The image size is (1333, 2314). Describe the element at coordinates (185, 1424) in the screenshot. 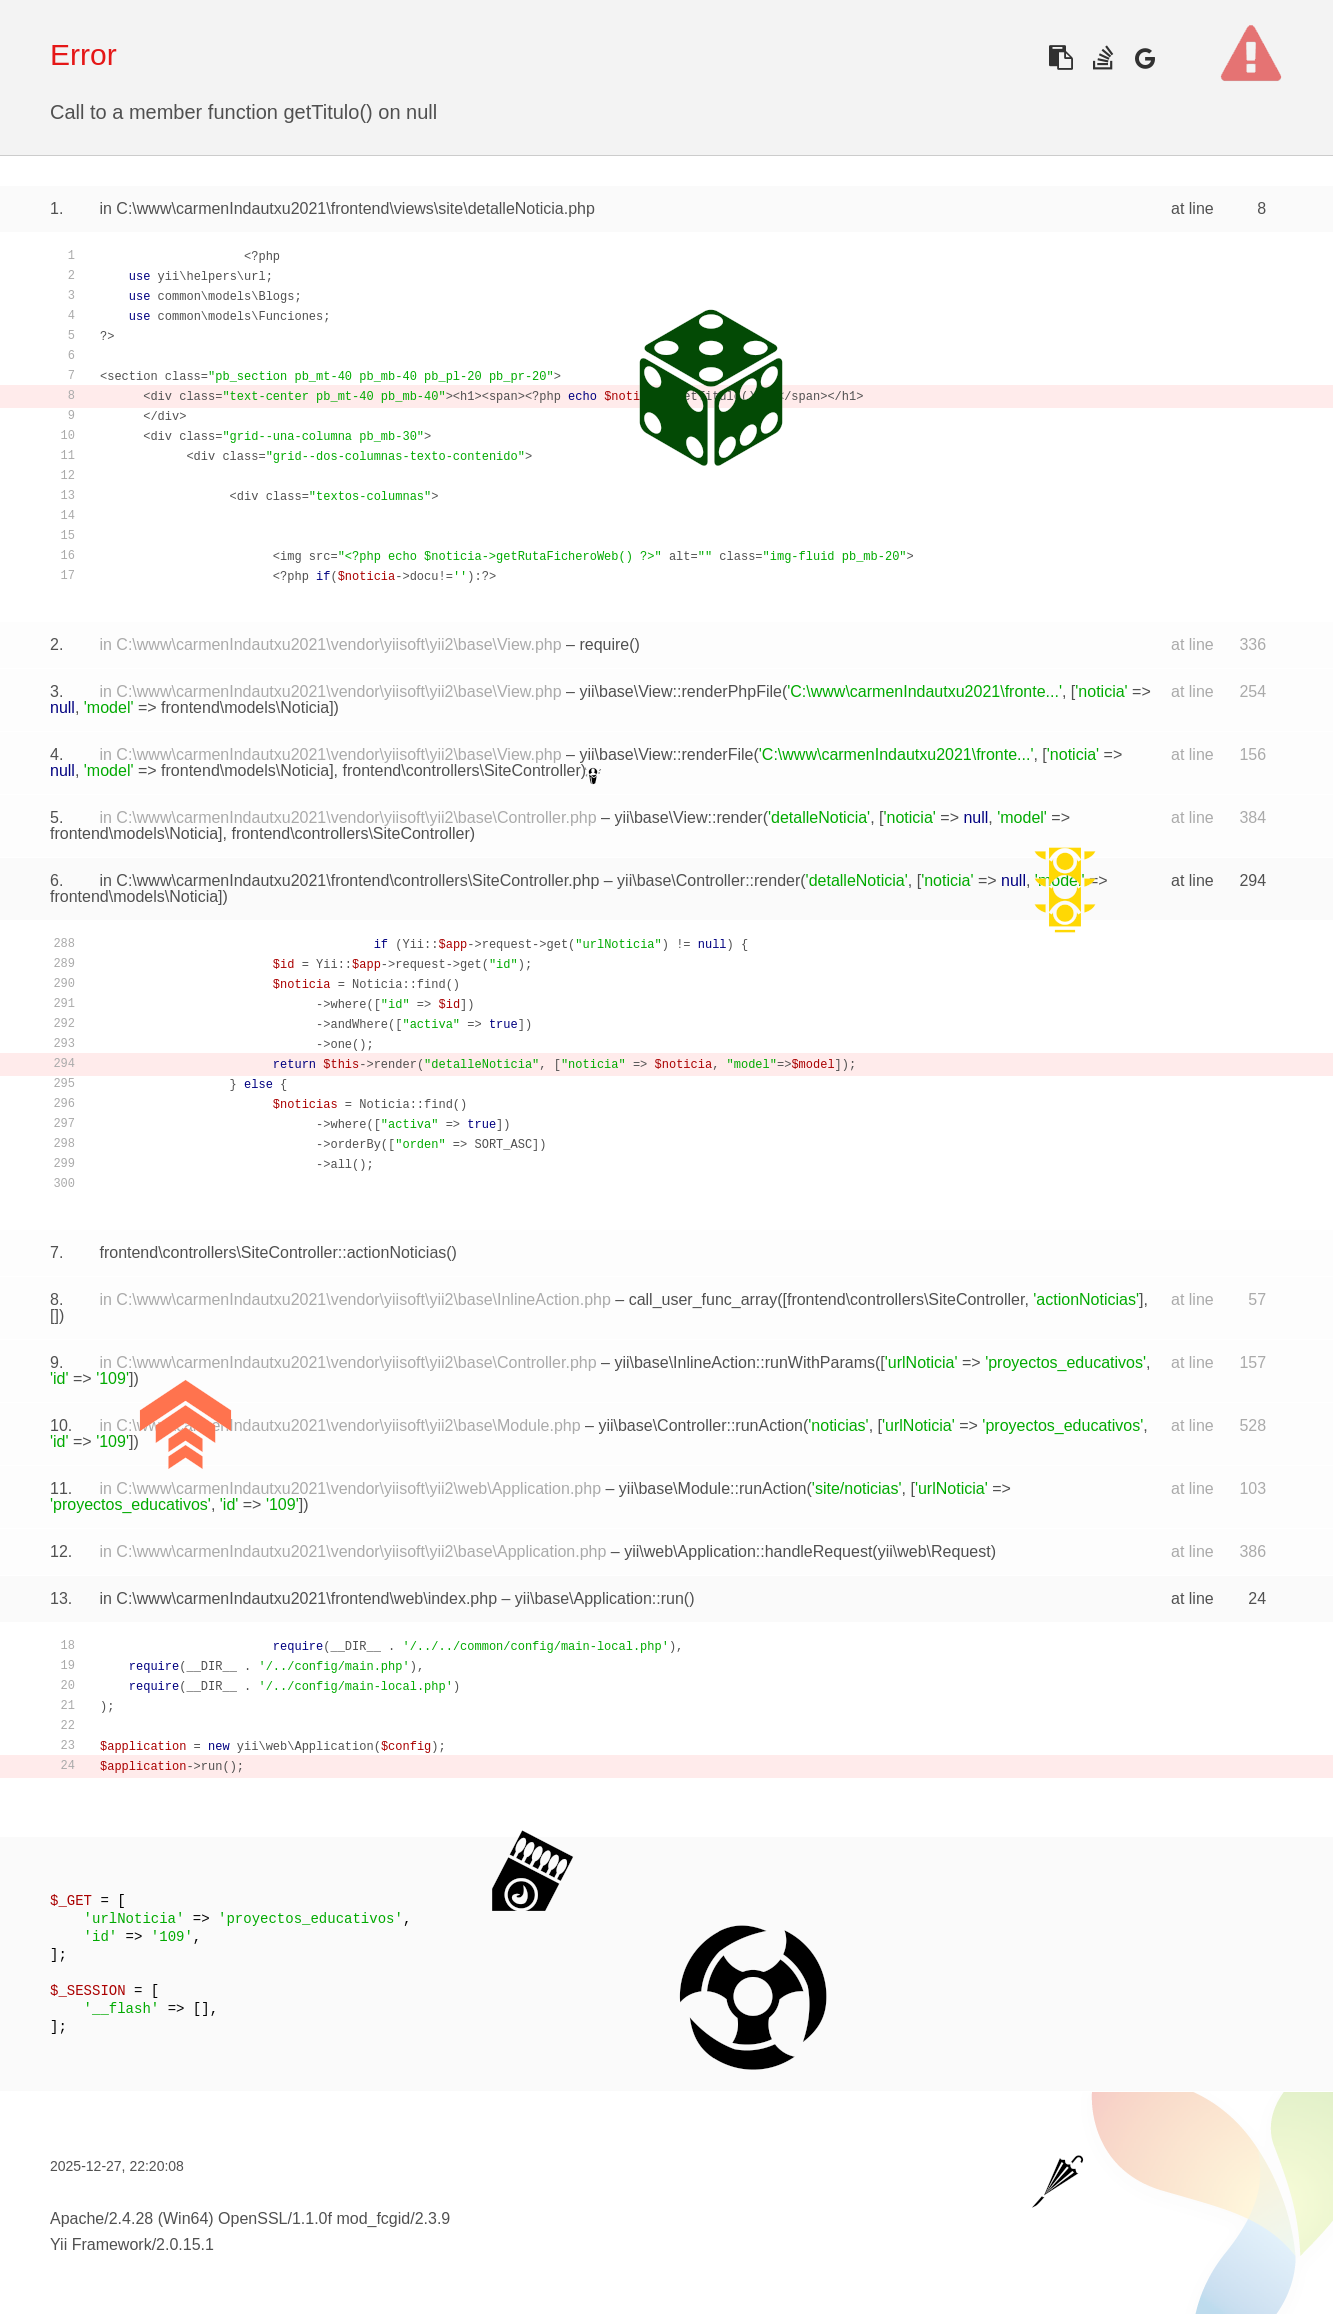

I see `upgrade your character or item` at that location.